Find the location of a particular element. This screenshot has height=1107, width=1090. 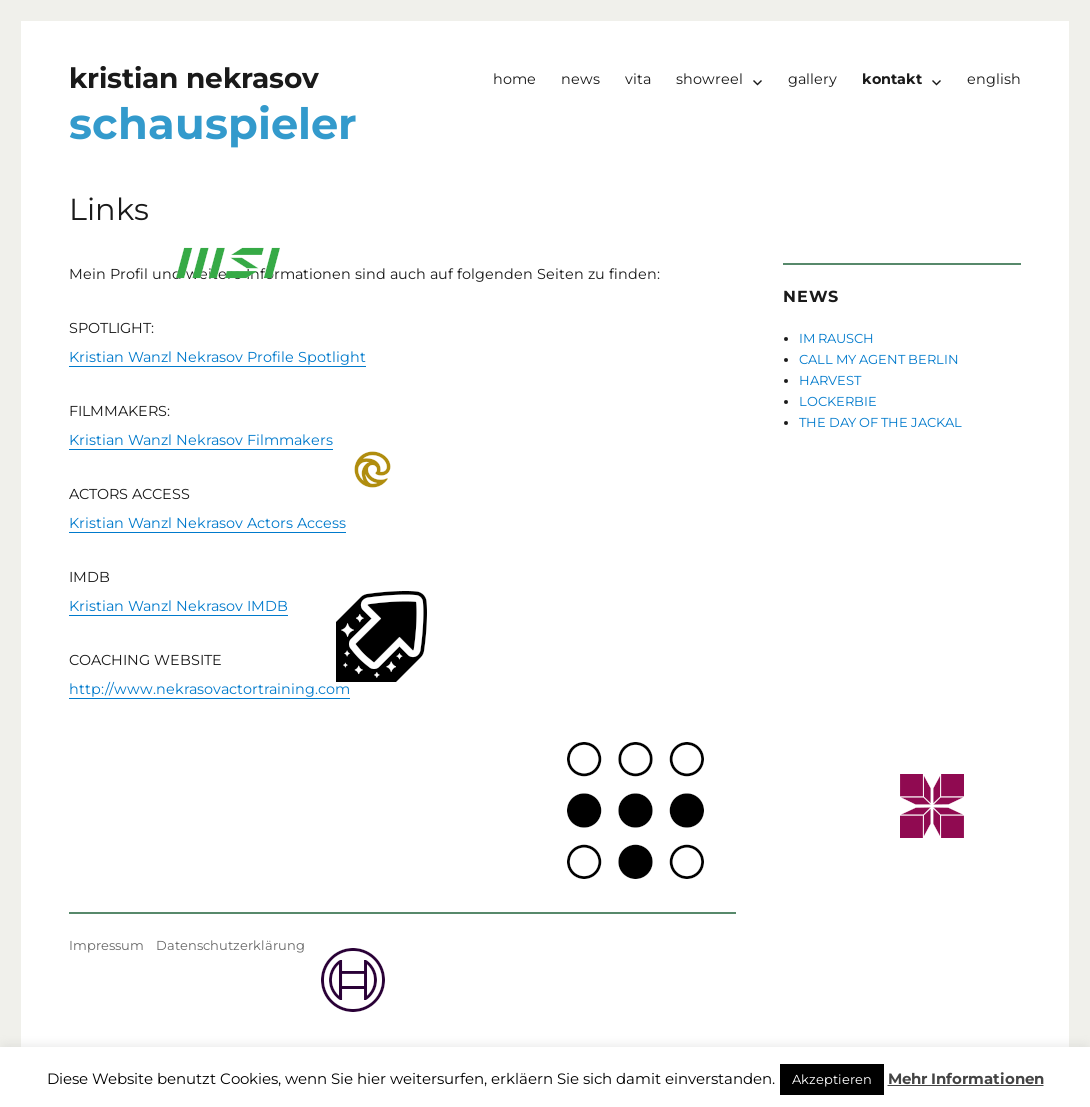

open imgur app is located at coordinates (381, 636).